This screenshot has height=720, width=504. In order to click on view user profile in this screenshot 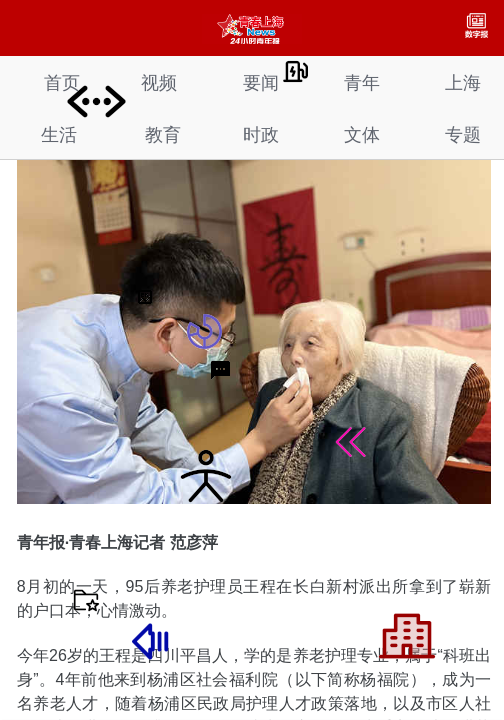, I will do `click(206, 477)`.